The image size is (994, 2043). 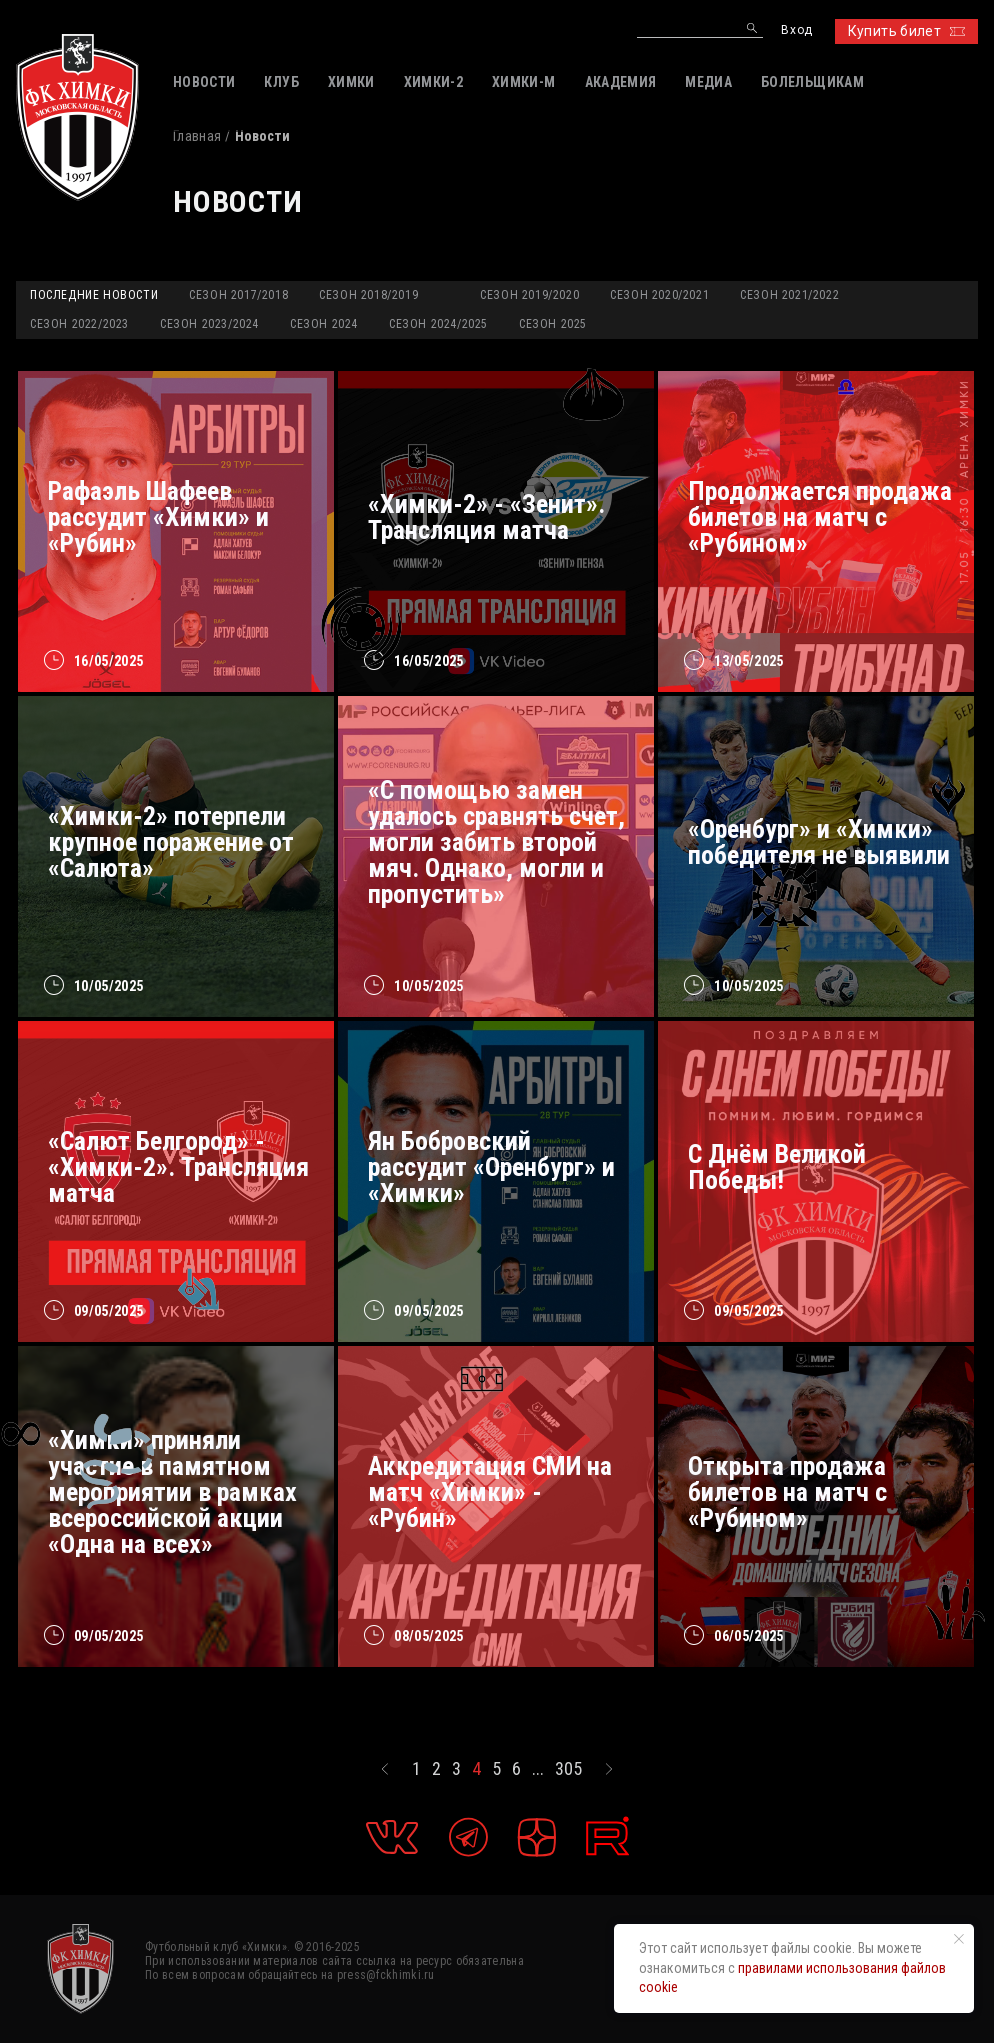 I want to click on pour molten metal in a crafting game, so click(x=198, y=1289).